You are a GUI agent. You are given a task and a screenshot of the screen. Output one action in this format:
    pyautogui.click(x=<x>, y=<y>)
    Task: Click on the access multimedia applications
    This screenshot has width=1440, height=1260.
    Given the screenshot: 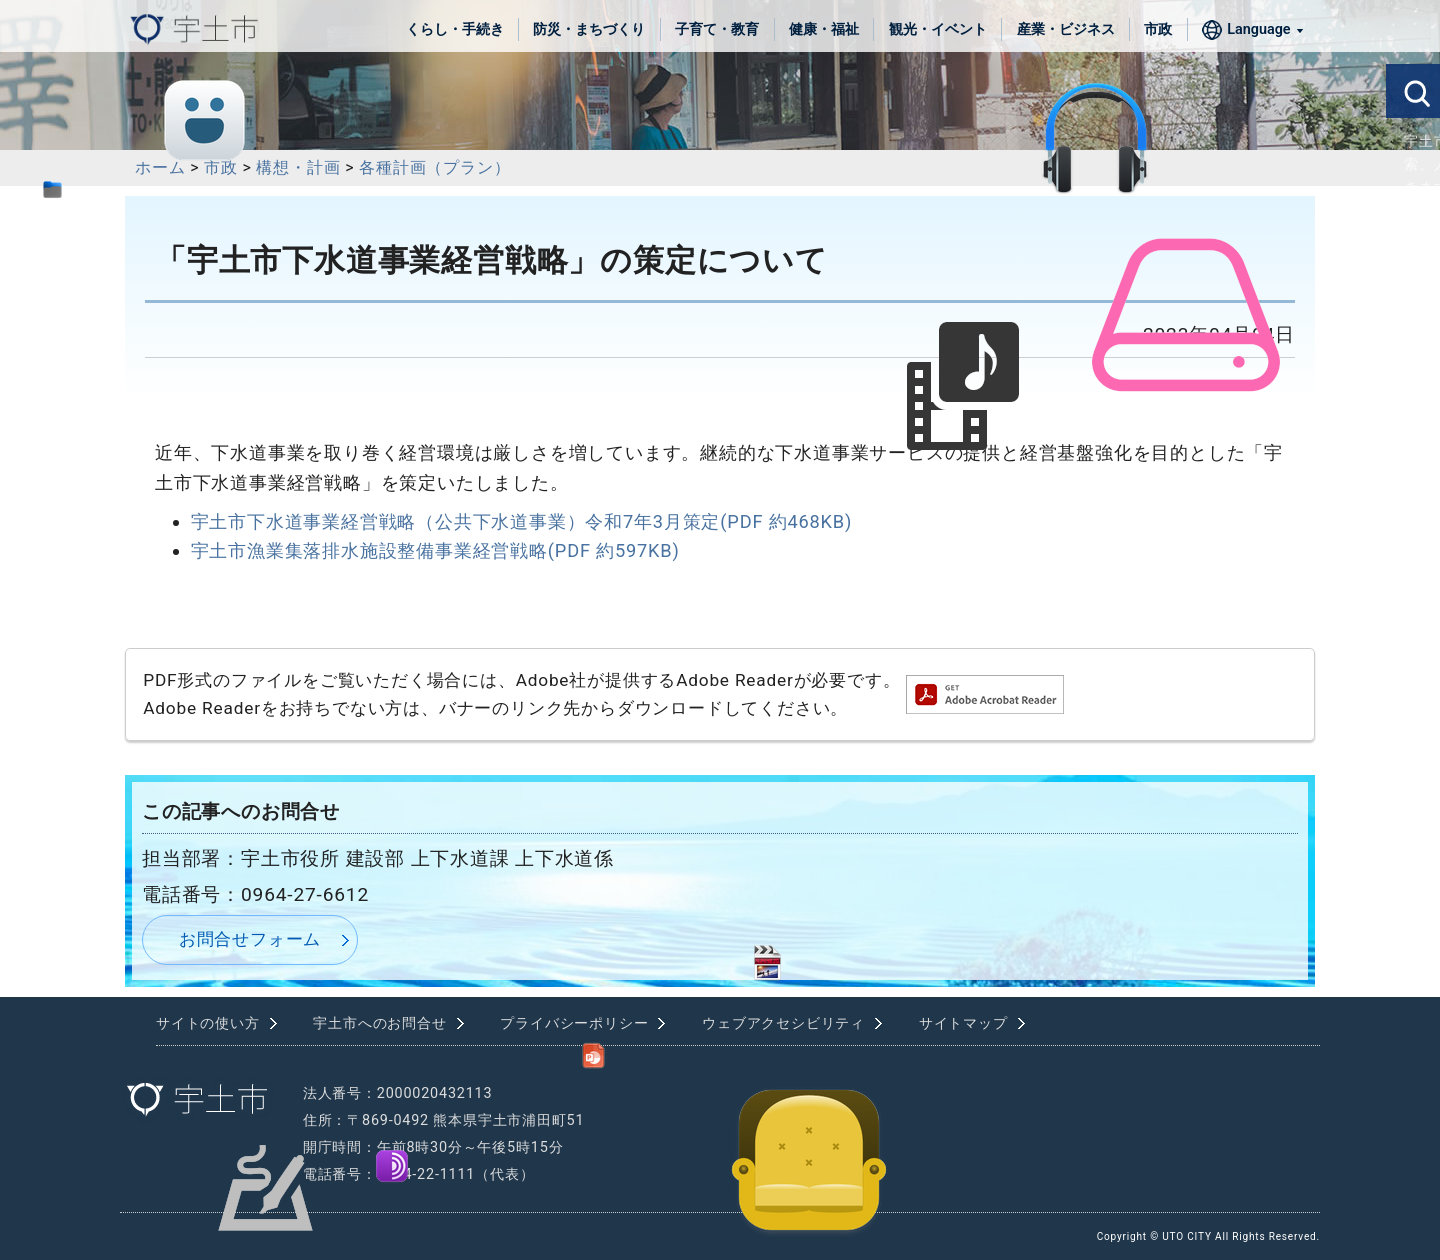 What is the action you would take?
    pyautogui.click(x=963, y=386)
    